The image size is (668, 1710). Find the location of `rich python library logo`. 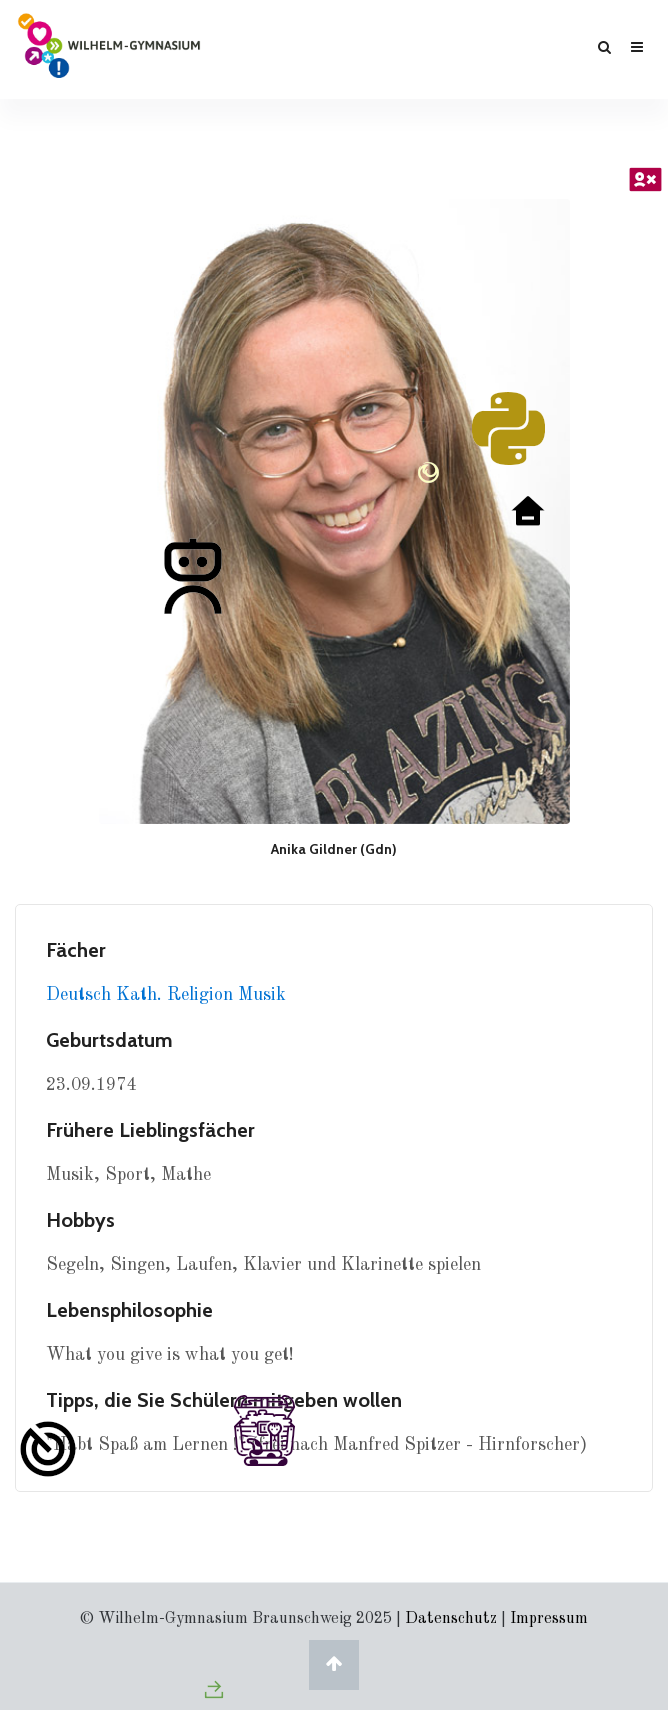

rich python library logo is located at coordinates (264, 1430).